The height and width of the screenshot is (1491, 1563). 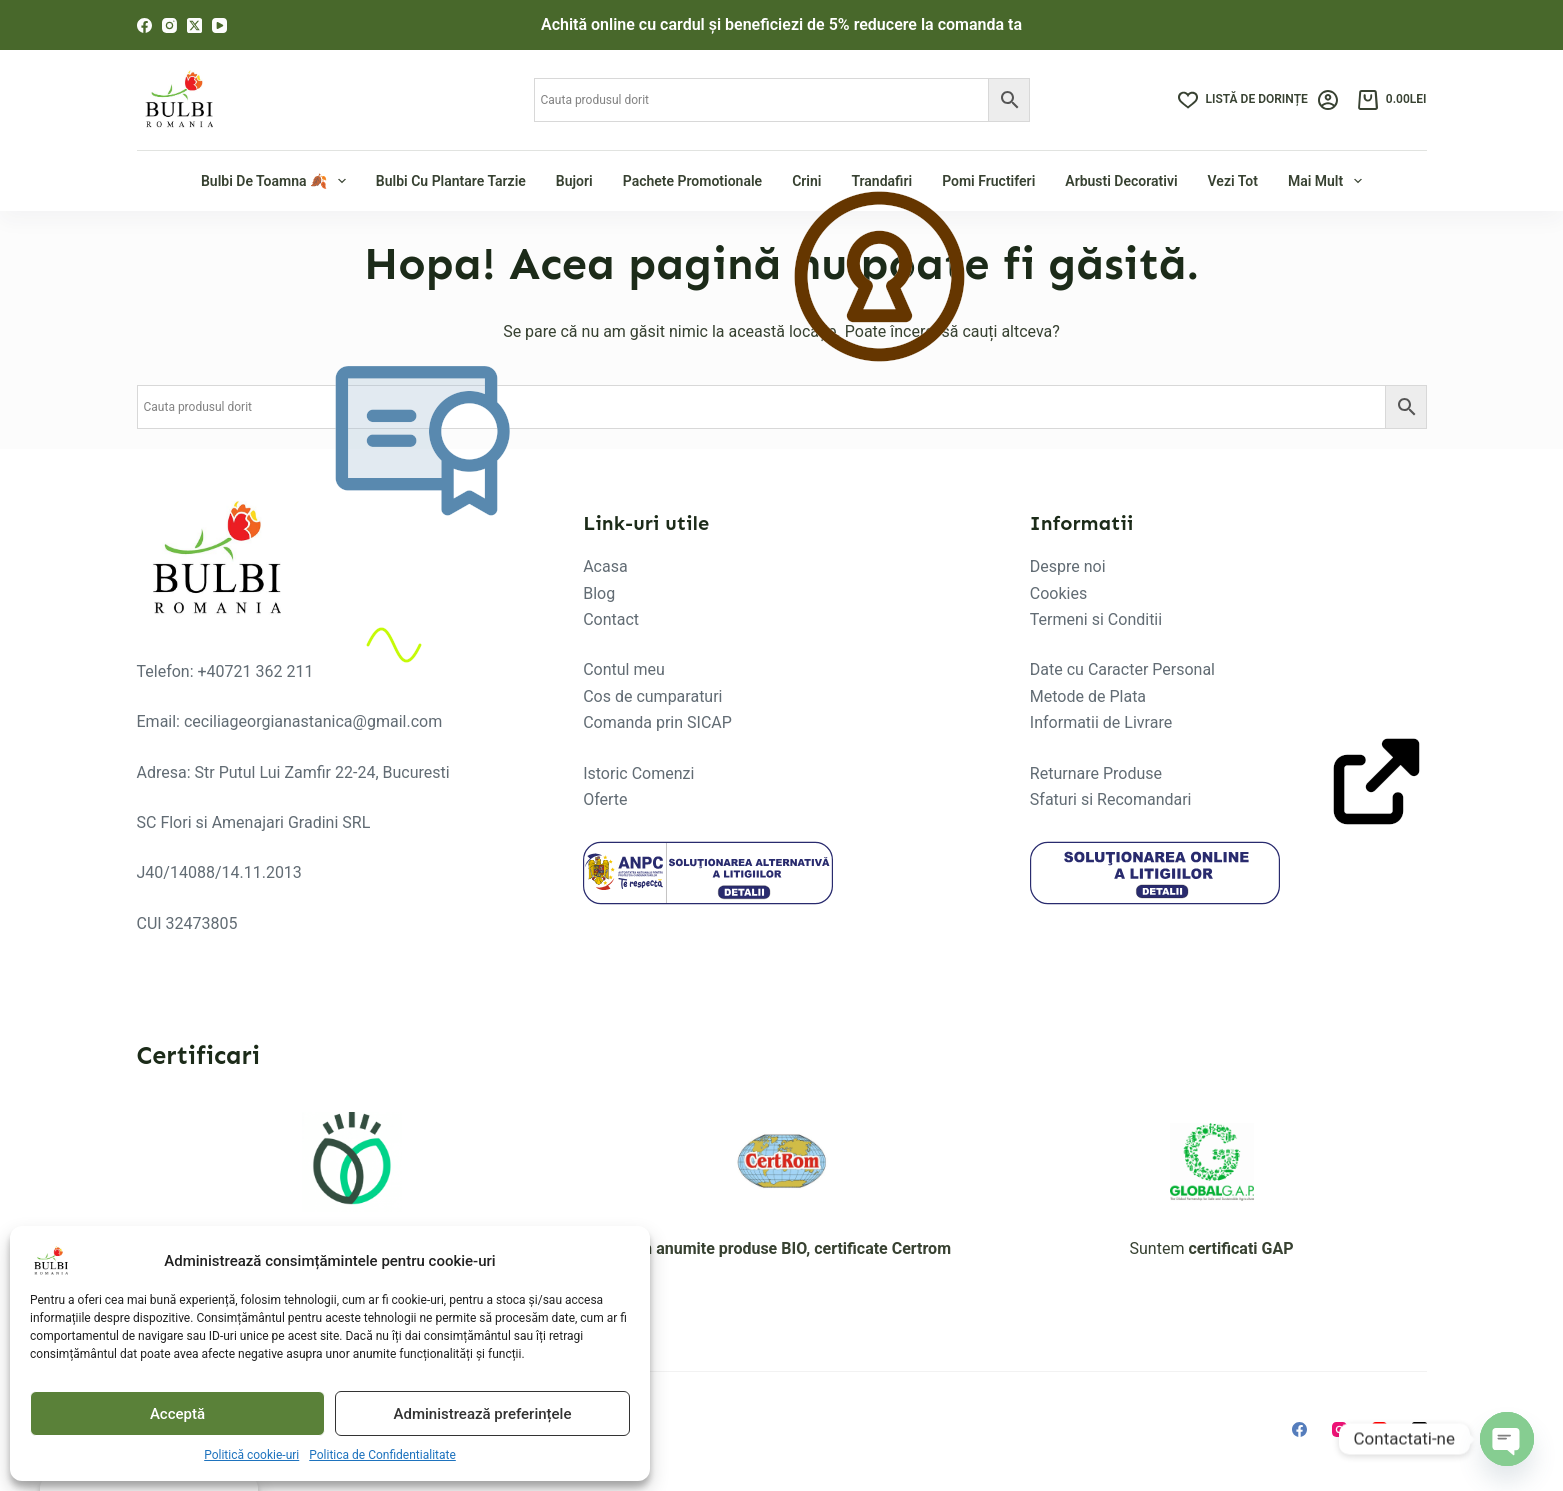 What do you see at coordinates (879, 276) in the screenshot?
I see `access security or privacy settings` at bounding box center [879, 276].